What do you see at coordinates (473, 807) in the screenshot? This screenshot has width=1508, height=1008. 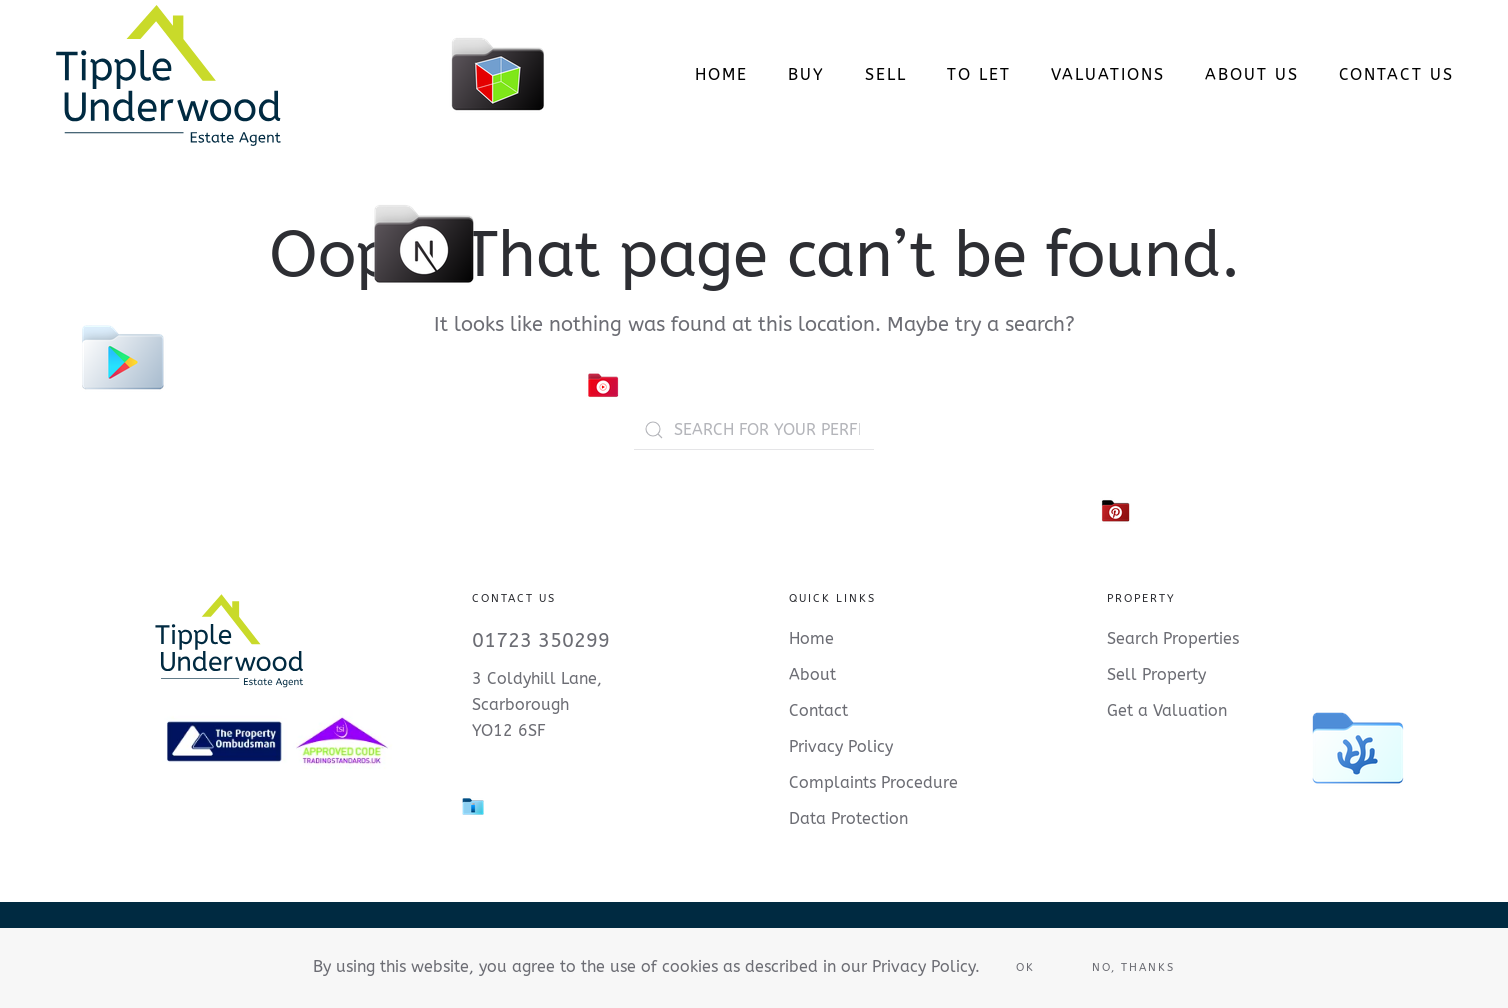 I see `open folder containing USB drive files` at bounding box center [473, 807].